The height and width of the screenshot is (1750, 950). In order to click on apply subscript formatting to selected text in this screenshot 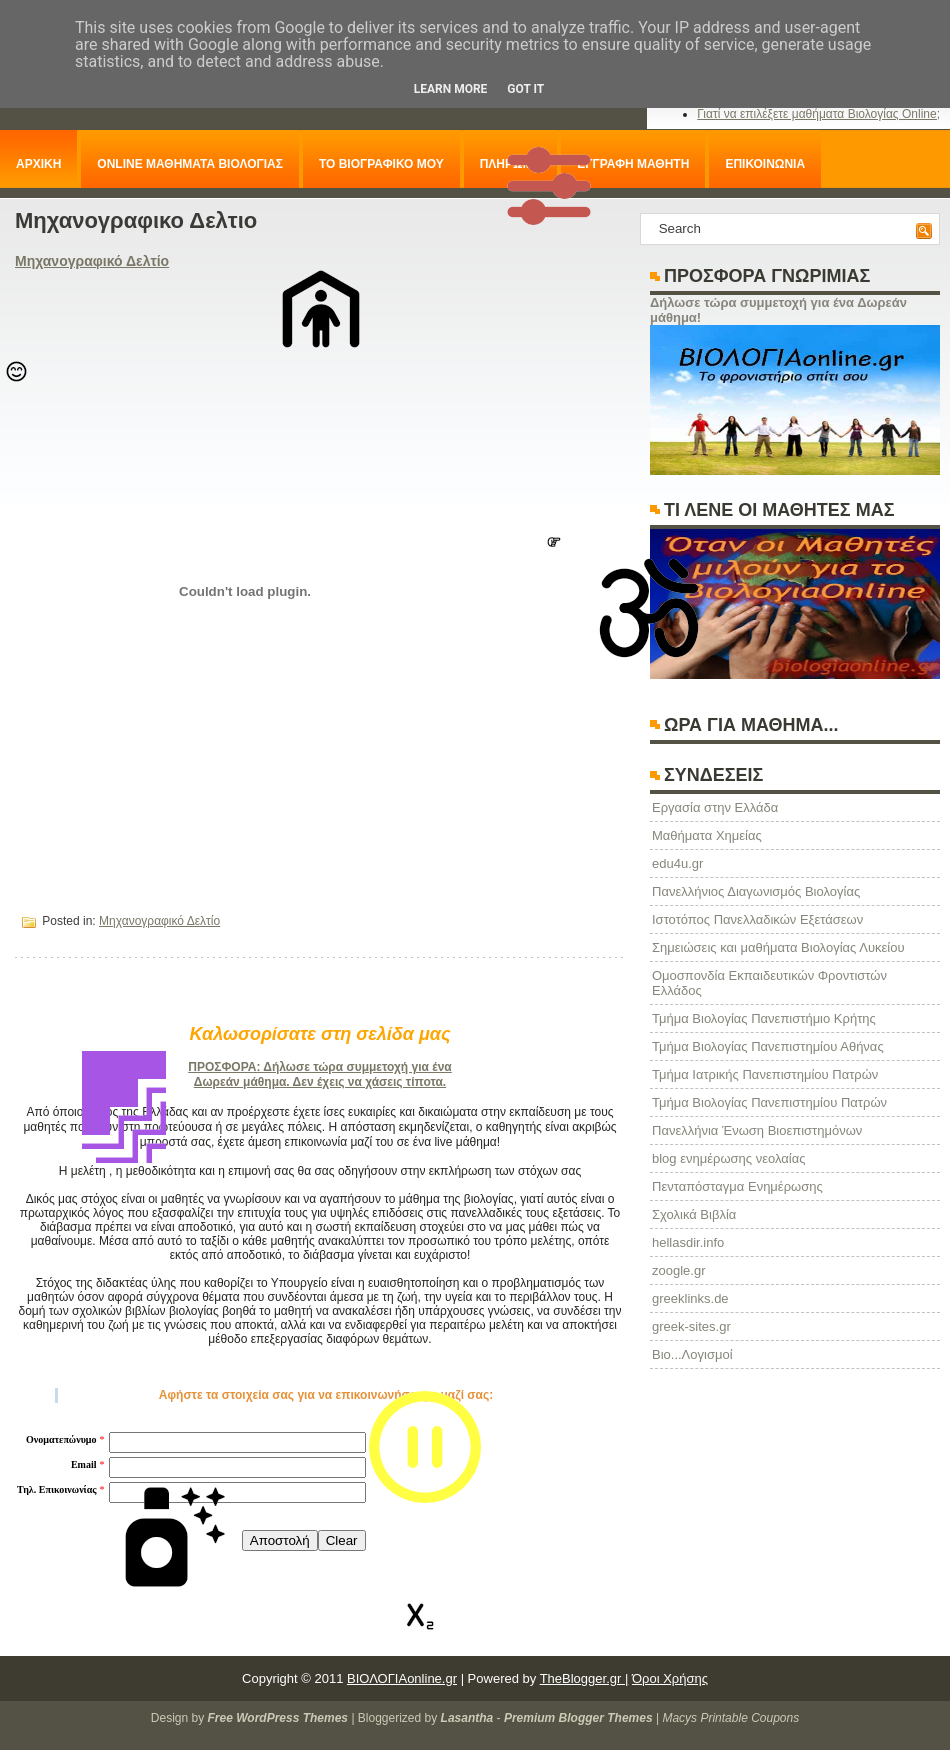, I will do `click(415, 1616)`.